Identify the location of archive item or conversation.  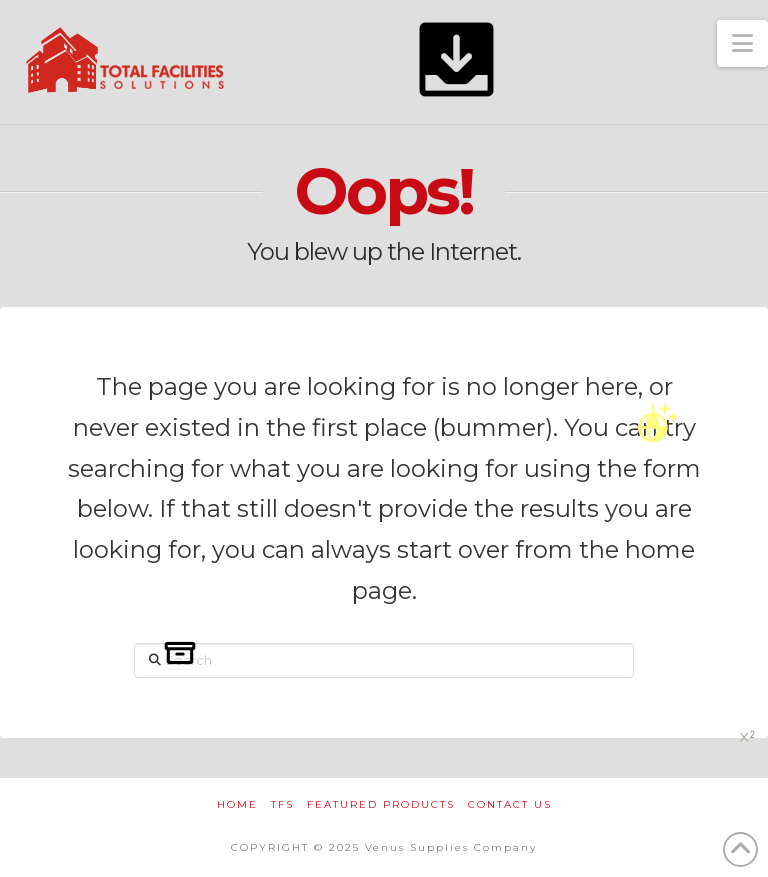
(180, 653).